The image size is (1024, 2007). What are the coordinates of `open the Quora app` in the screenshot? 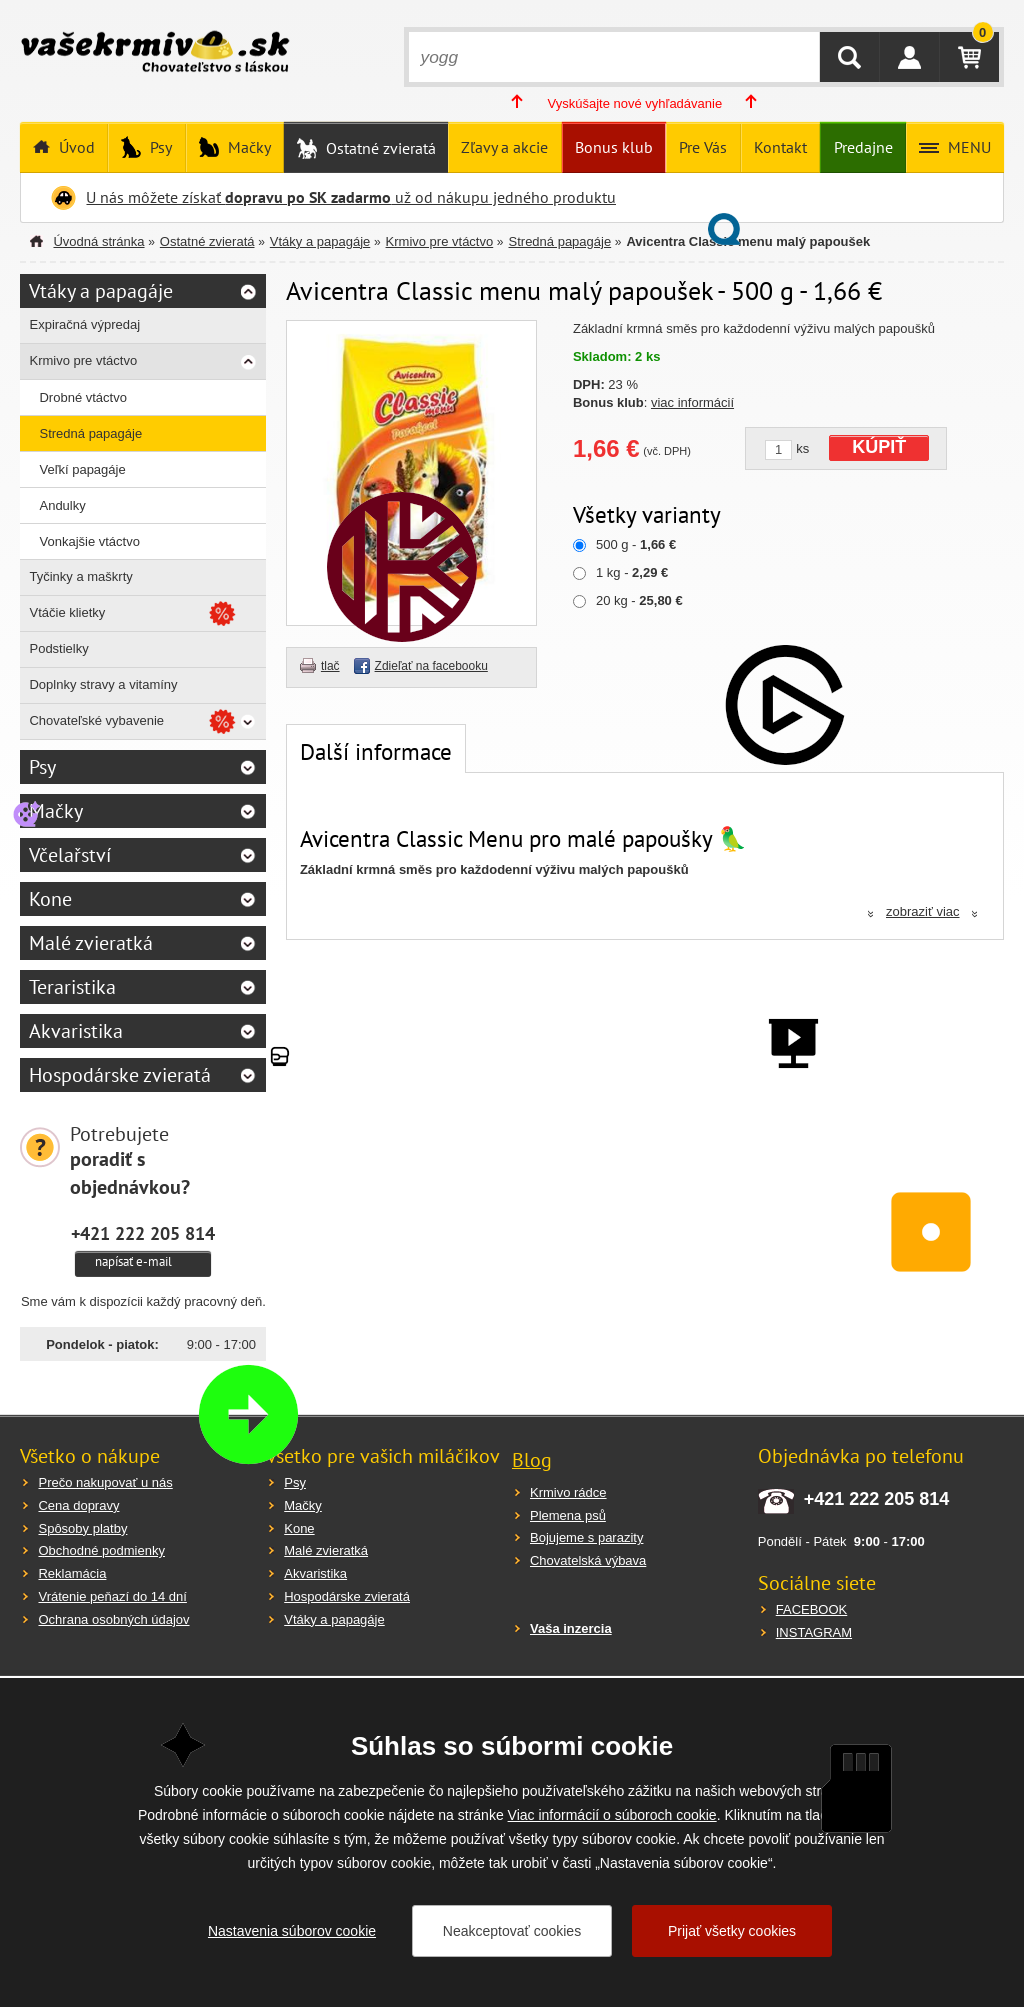 It's located at (724, 229).